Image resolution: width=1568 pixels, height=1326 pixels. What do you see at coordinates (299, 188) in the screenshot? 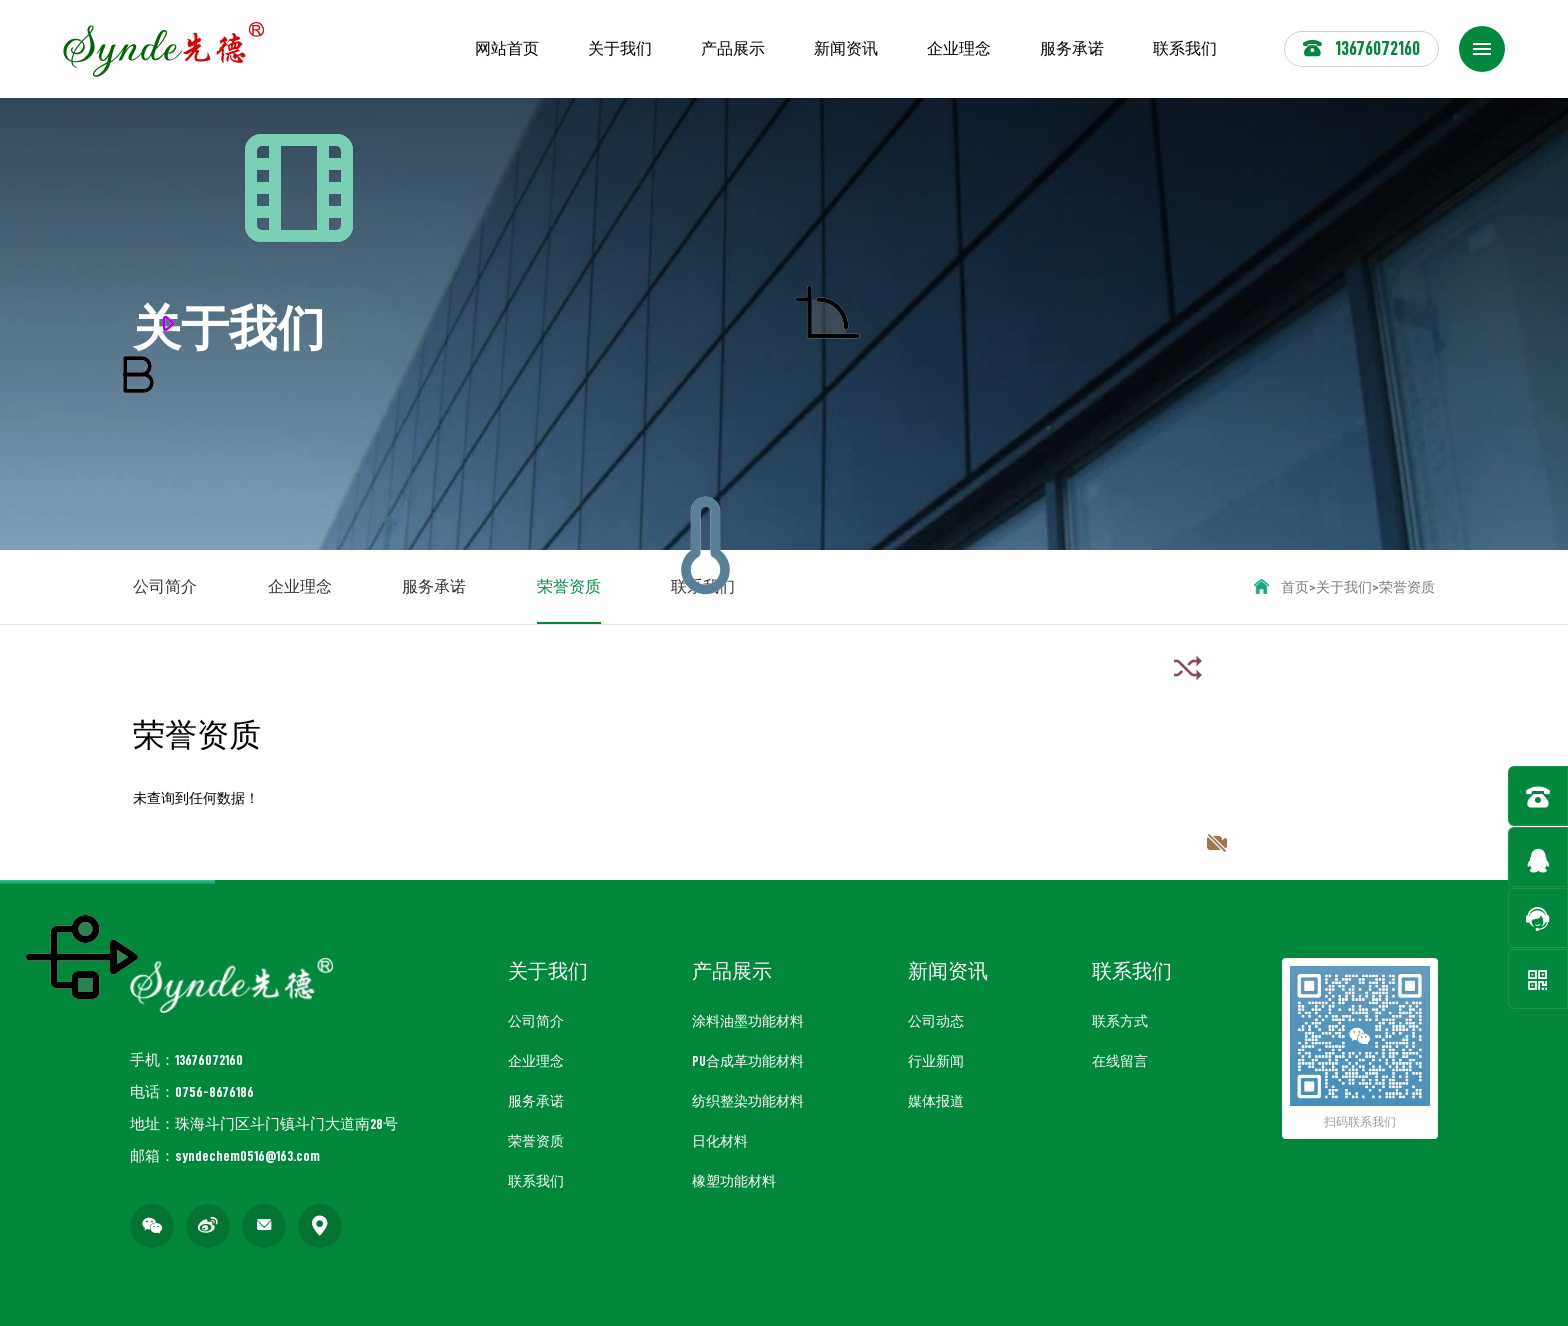
I see `access video or movie content` at bounding box center [299, 188].